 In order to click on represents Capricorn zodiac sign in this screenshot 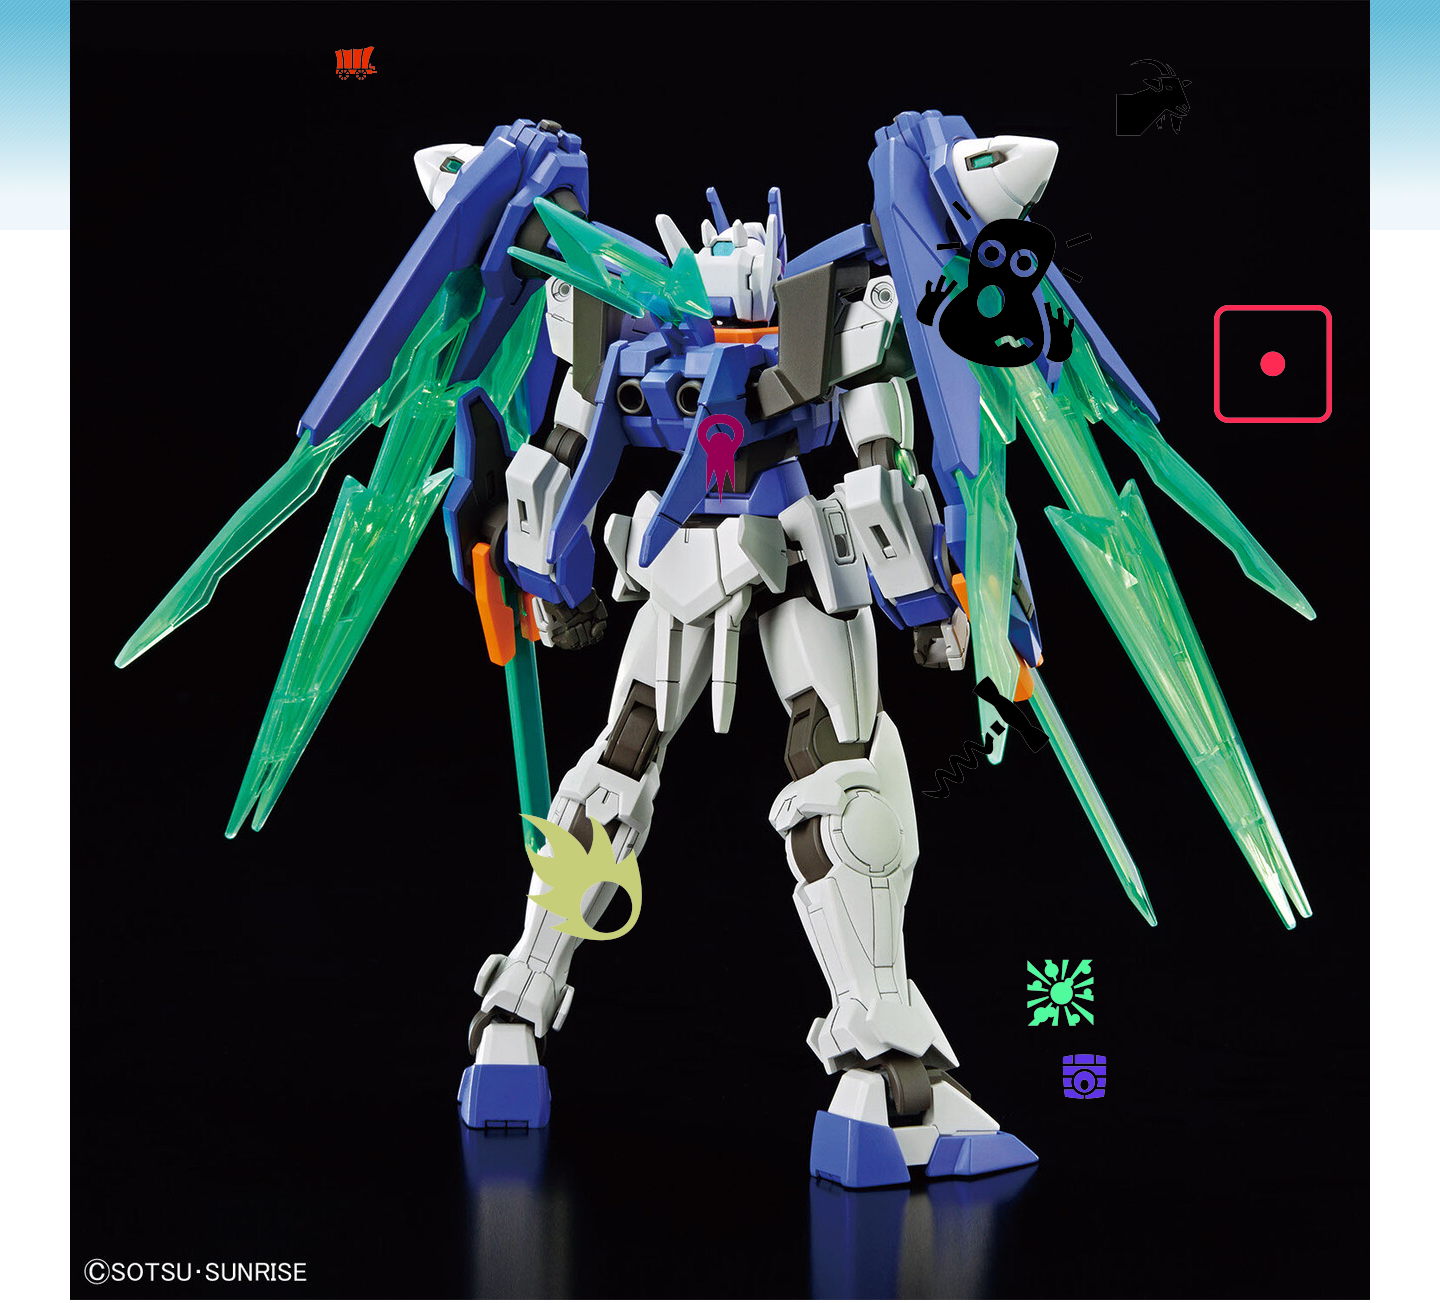, I will do `click(1156, 96)`.